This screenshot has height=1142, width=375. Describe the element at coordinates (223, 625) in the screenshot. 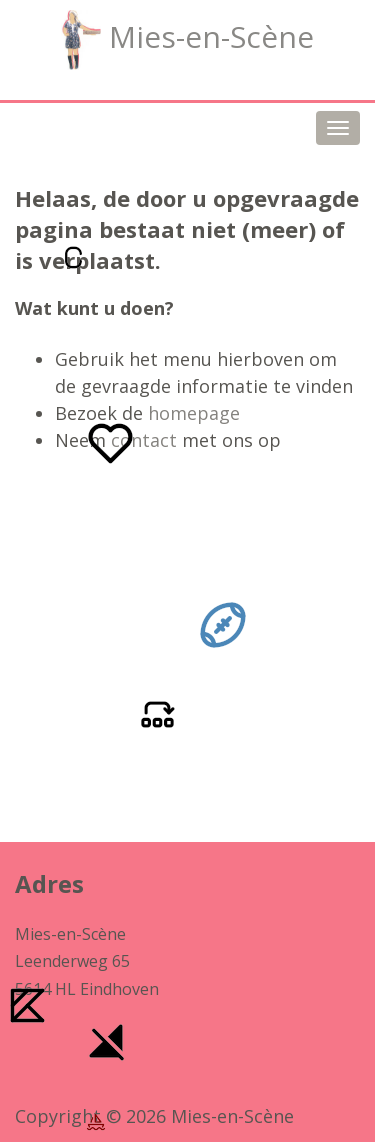

I see `access american football content or scores` at that location.